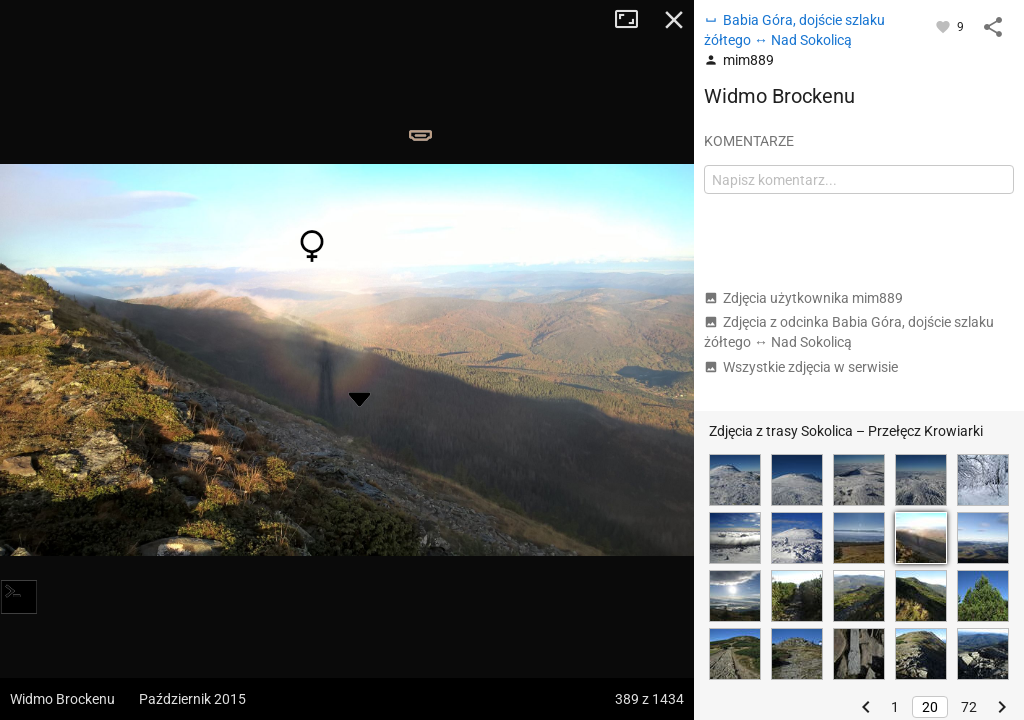  What do you see at coordinates (19, 597) in the screenshot?
I see `open command line interface` at bounding box center [19, 597].